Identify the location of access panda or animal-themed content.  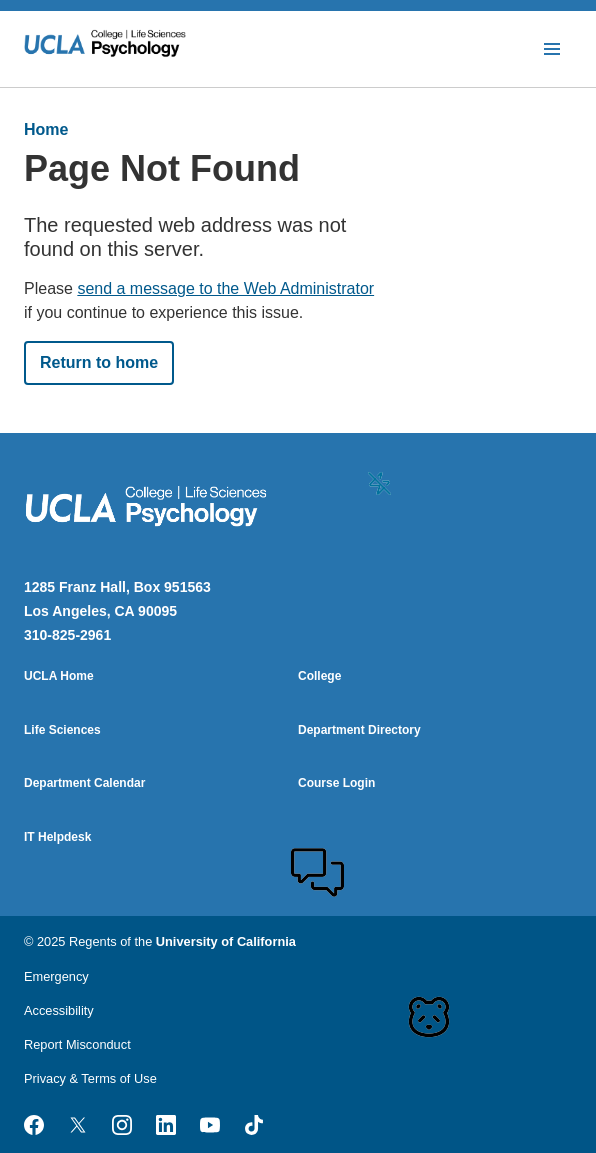
(429, 1017).